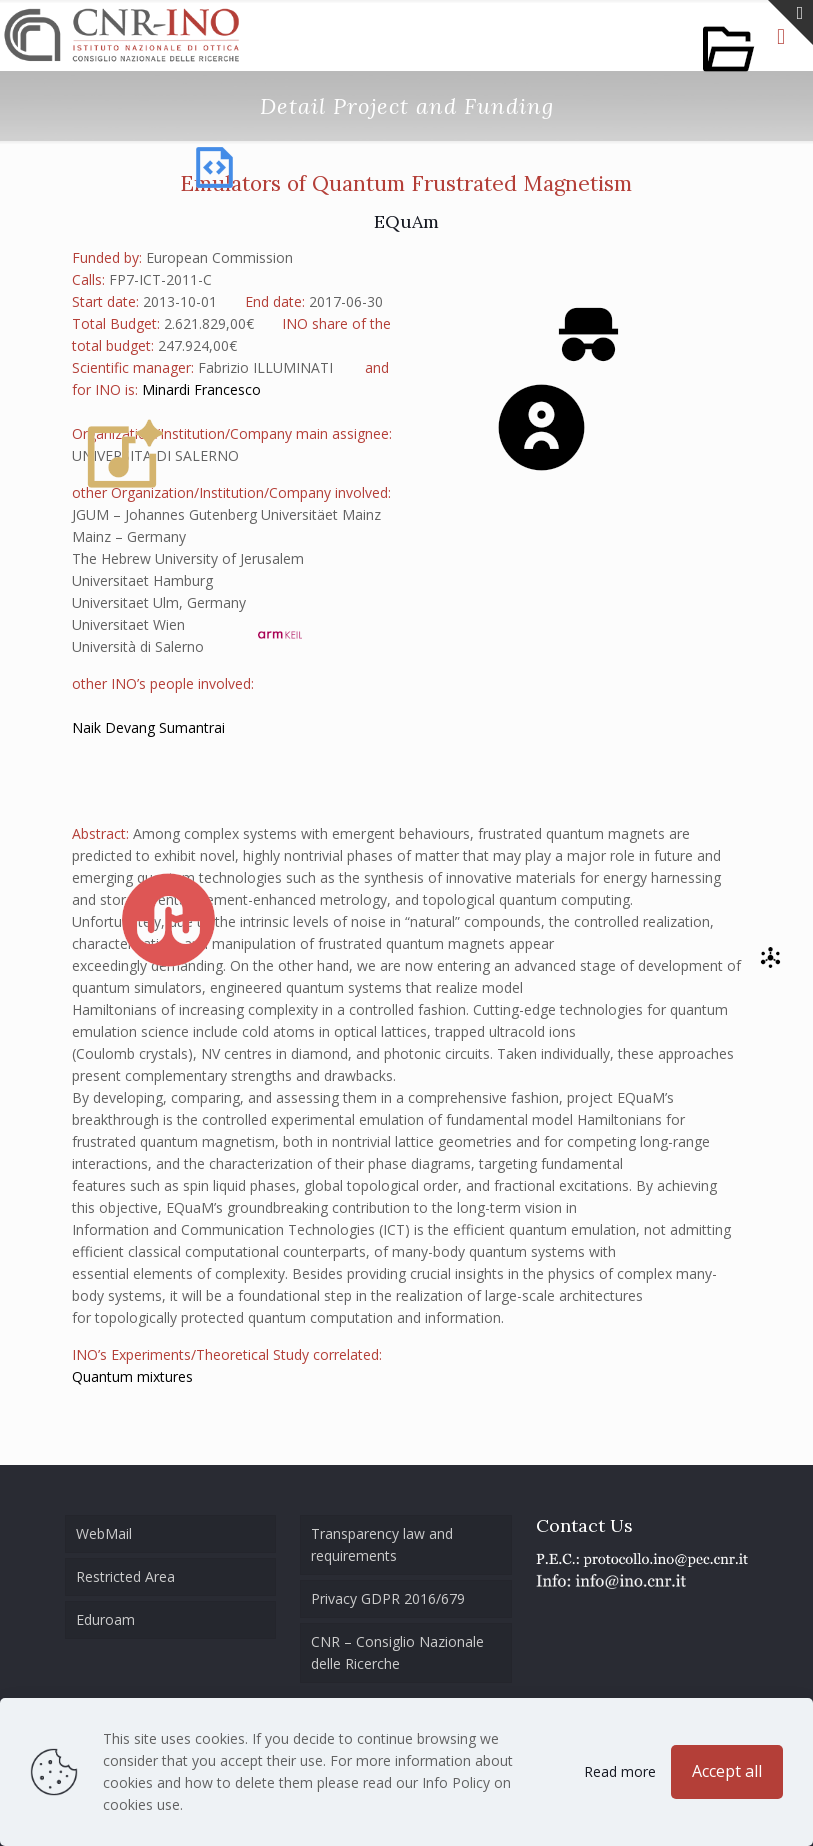  Describe the element at coordinates (167, 920) in the screenshot. I see `stumbleupon social media logo` at that location.